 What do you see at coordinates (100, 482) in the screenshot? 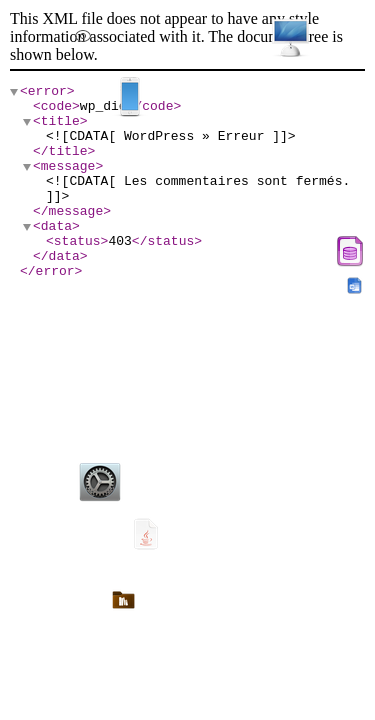
I see `access advertising and privacy settings` at bounding box center [100, 482].